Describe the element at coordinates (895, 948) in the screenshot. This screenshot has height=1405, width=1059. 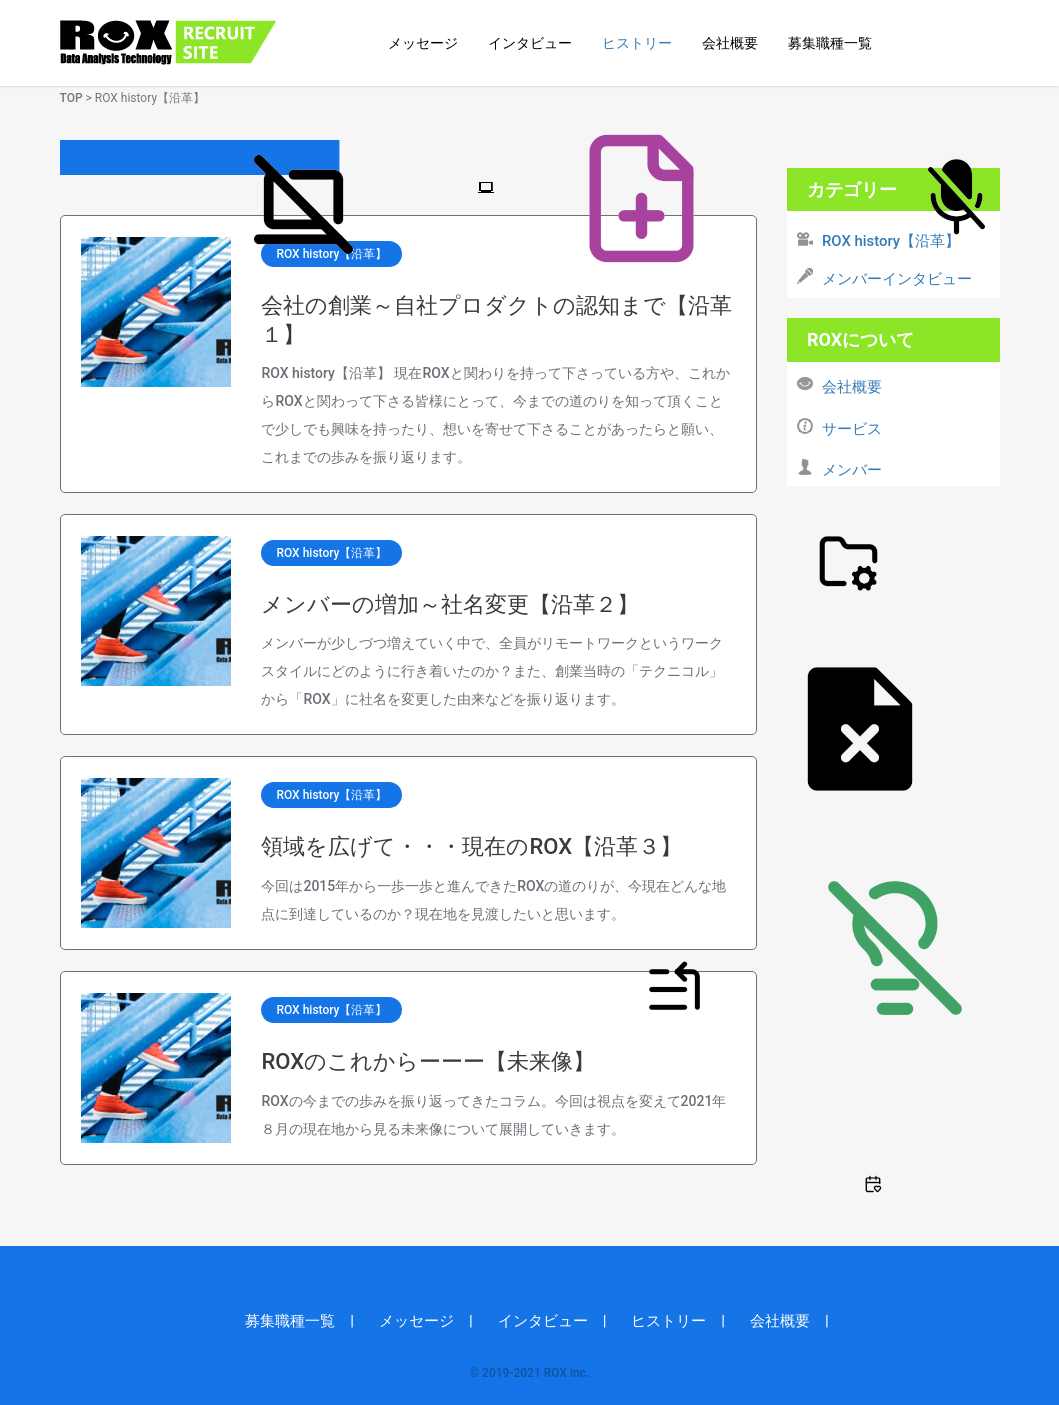
I see `turn off lights or disable lighting` at that location.